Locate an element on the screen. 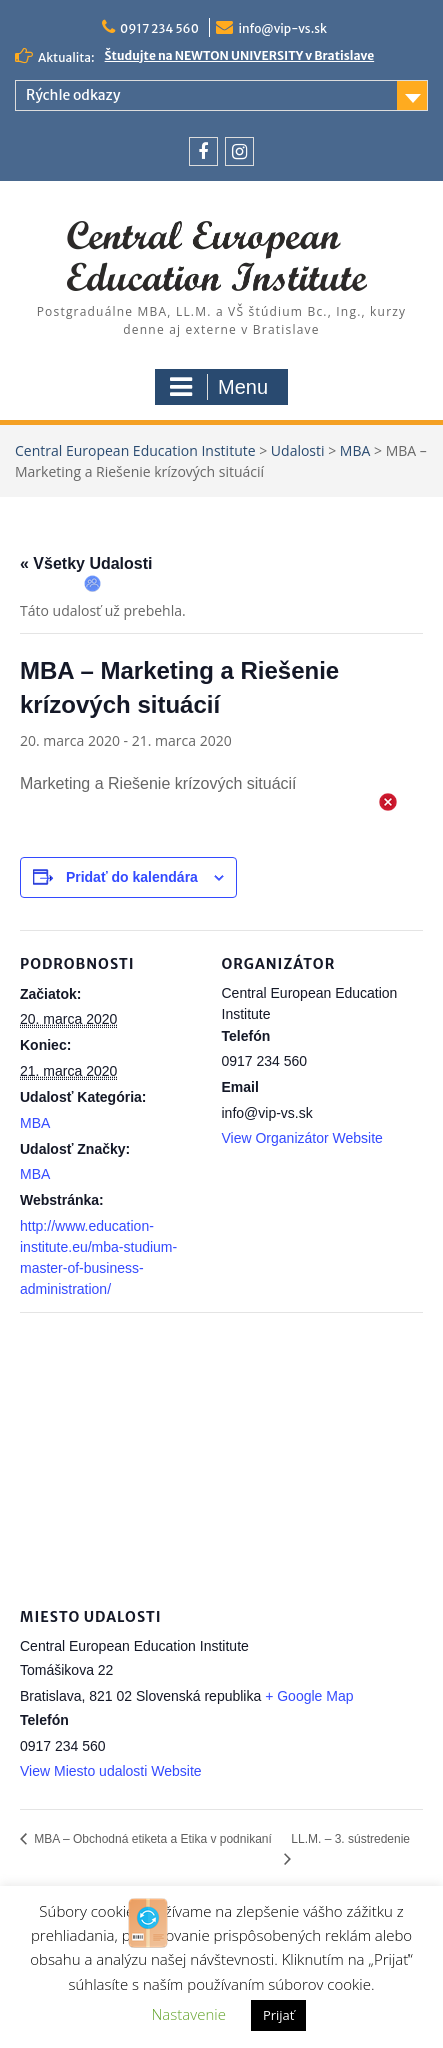  access user account settings is located at coordinates (92, 583).